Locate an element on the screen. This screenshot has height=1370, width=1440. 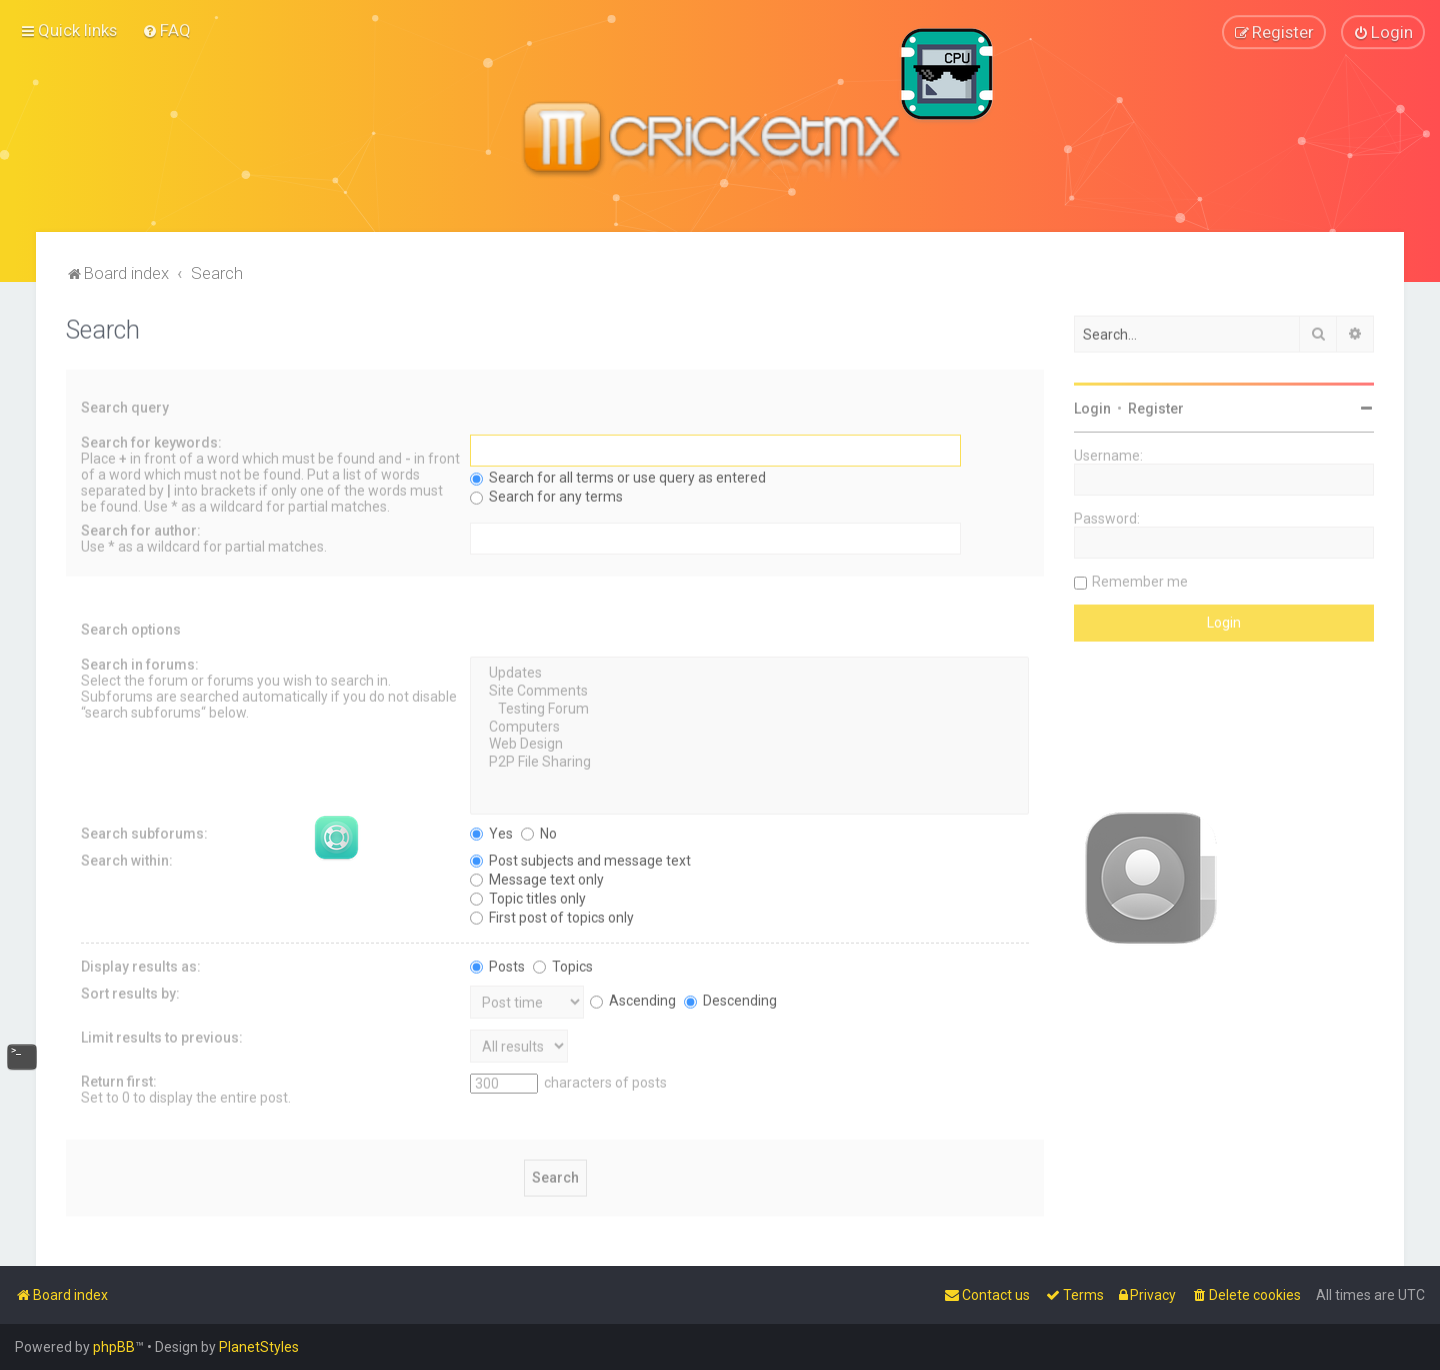
open the bash terminal application is located at coordinates (22, 1057).